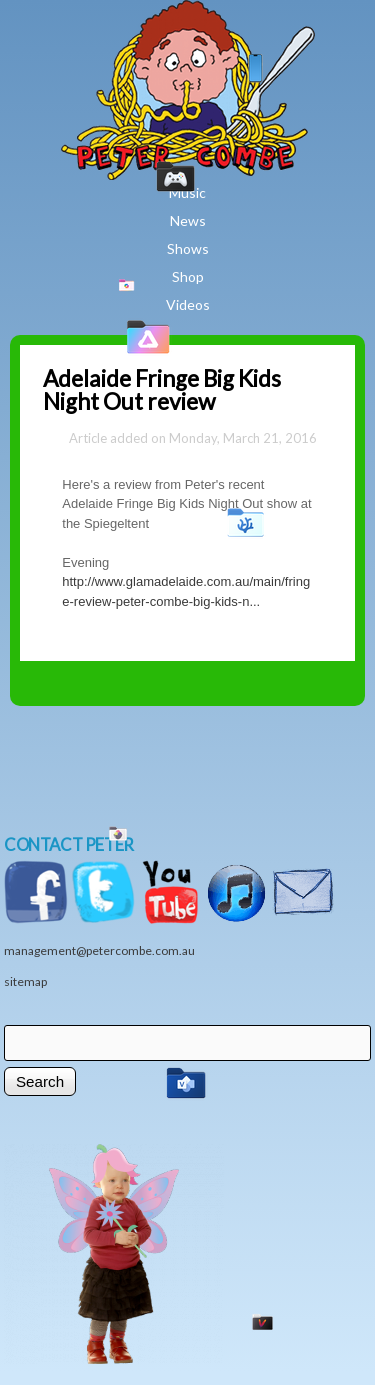  What do you see at coordinates (255, 68) in the screenshot?
I see `iPhone 15 device icon` at bounding box center [255, 68].